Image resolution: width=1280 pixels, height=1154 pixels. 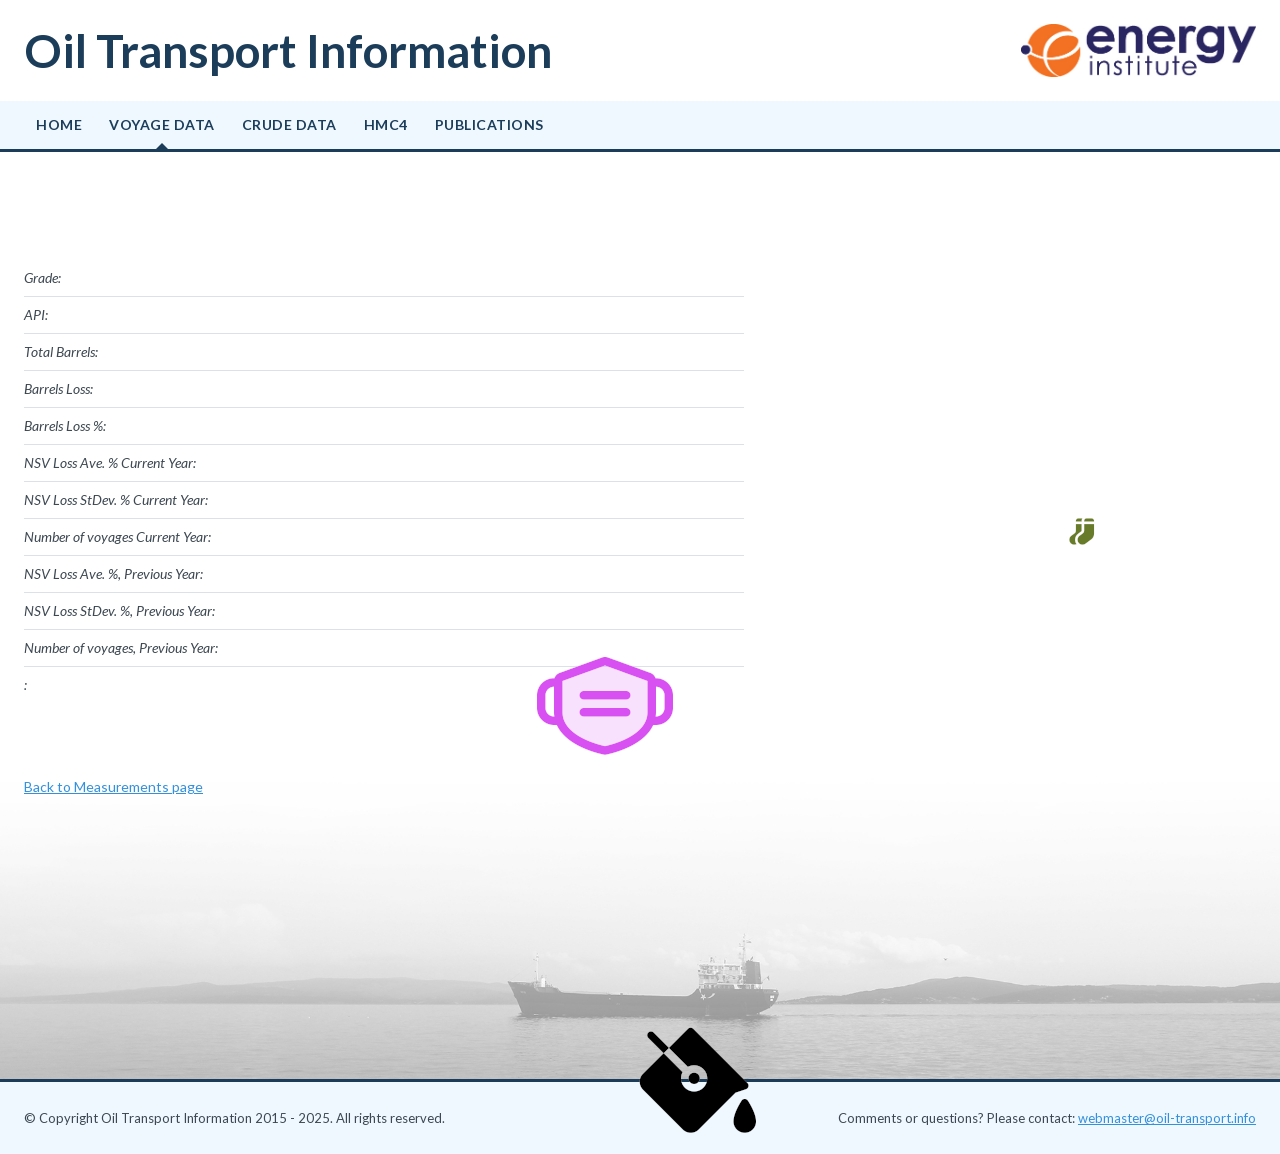 I want to click on health and safety guidelines or requirements, so click(x=605, y=708).